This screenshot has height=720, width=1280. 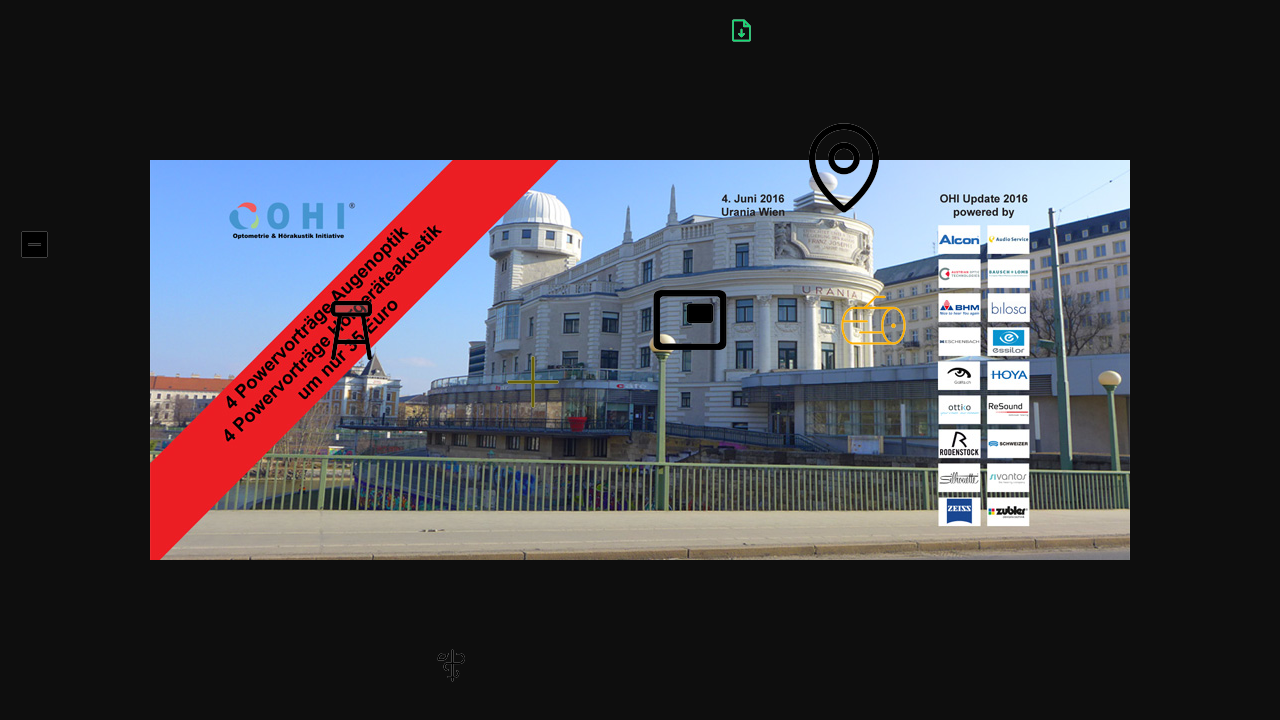 What do you see at coordinates (34, 244) in the screenshot?
I see `collapse or minimize a section` at bounding box center [34, 244].